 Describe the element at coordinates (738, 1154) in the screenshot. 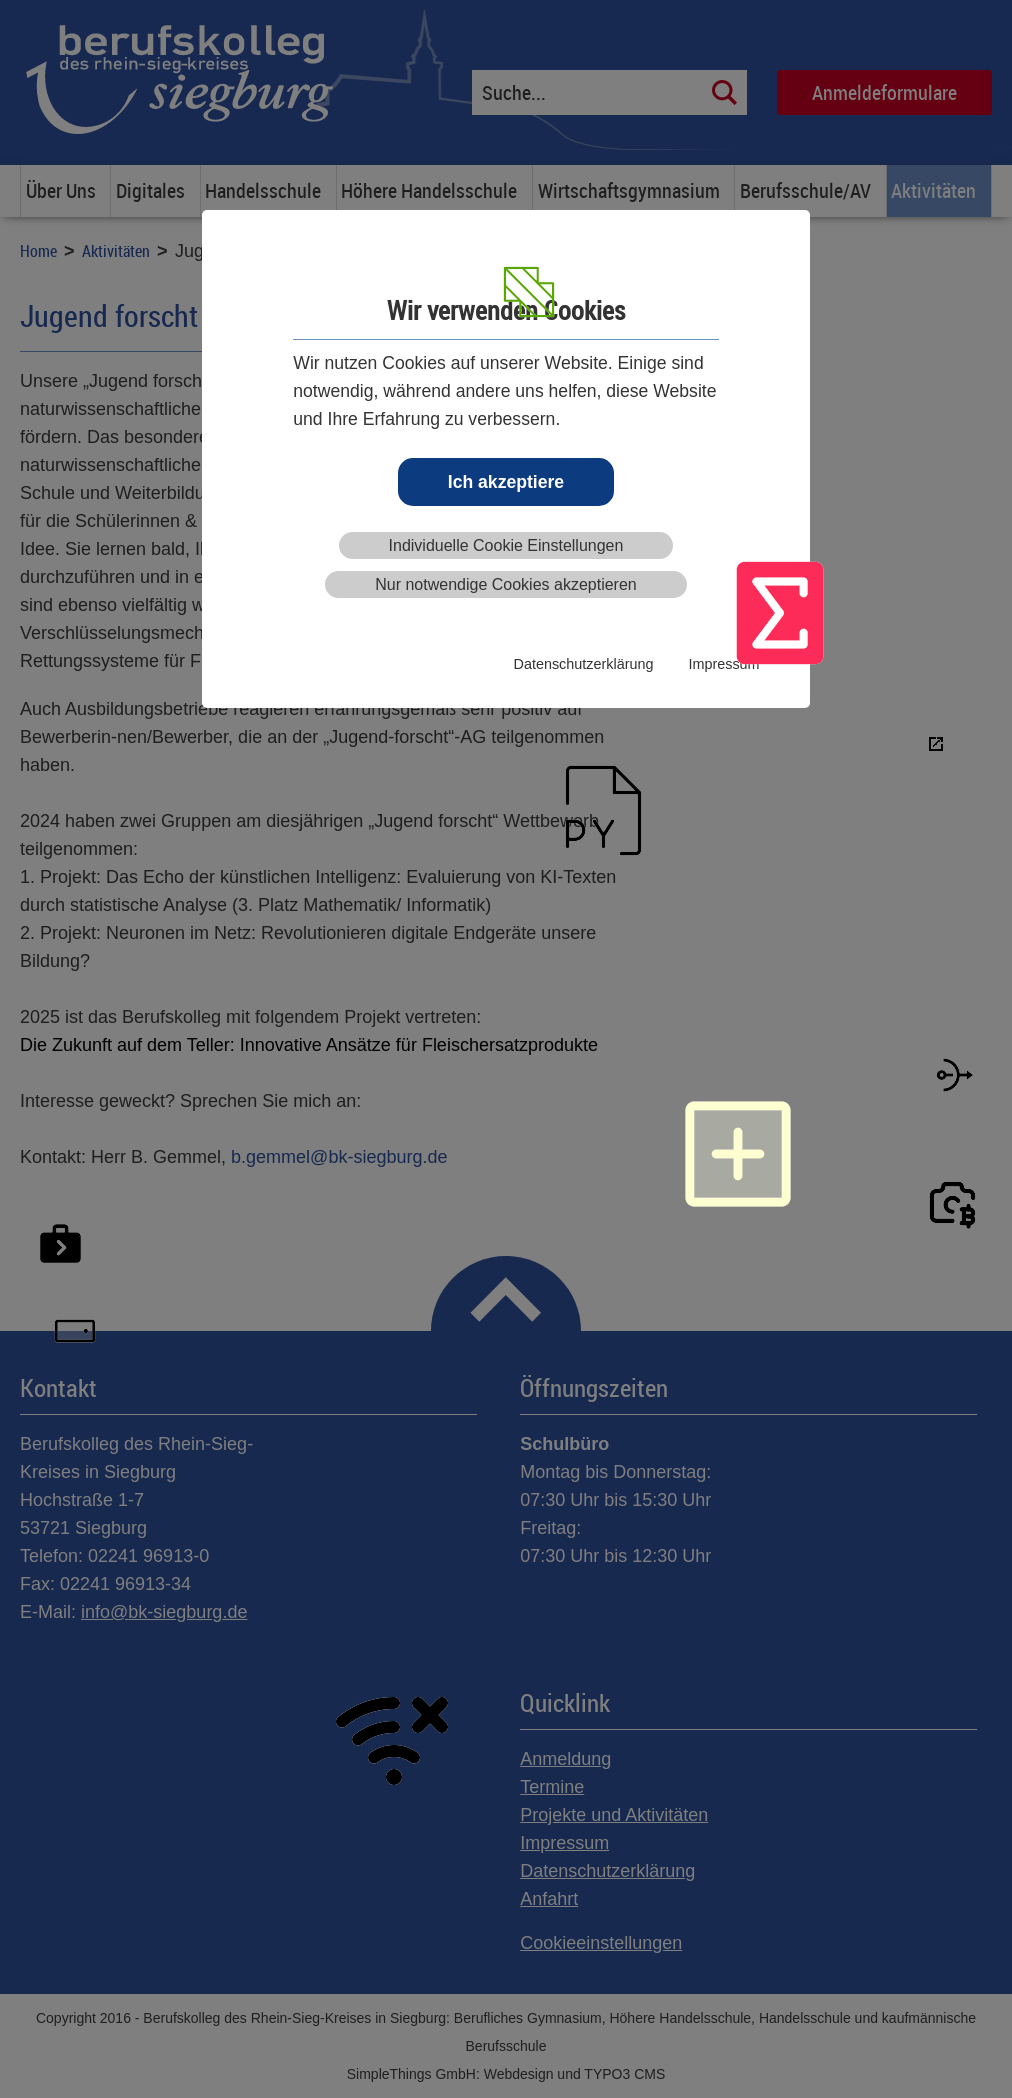

I see `add a new item or entry` at that location.